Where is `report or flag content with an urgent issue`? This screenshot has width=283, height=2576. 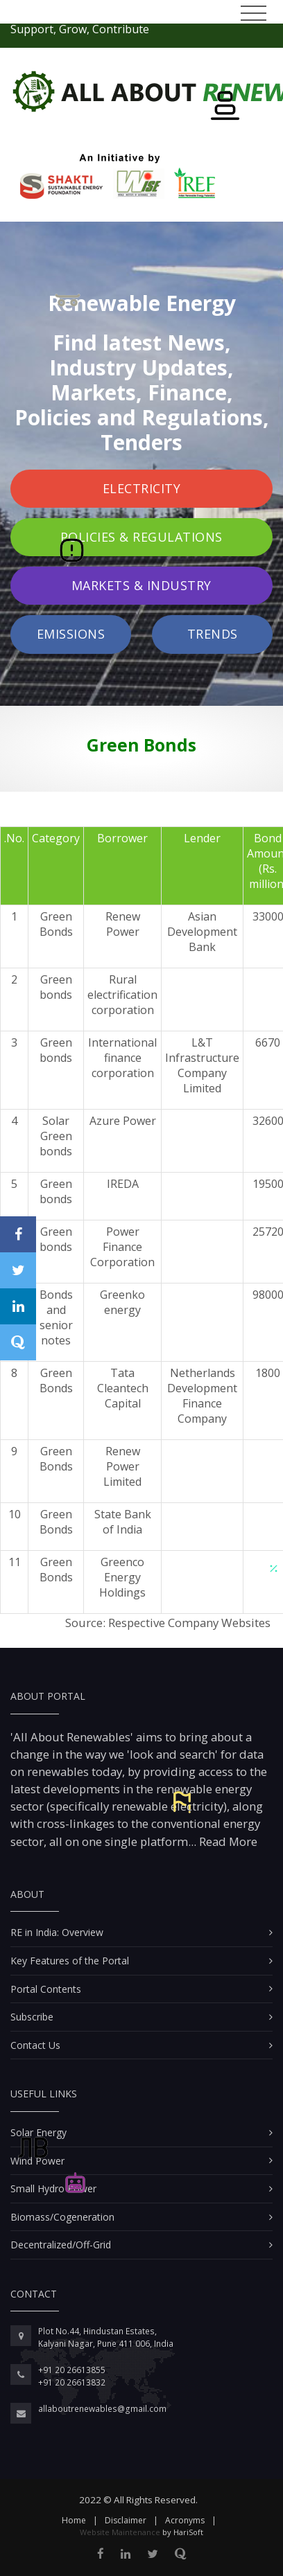 report or flag content with an urgent issue is located at coordinates (182, 1801).